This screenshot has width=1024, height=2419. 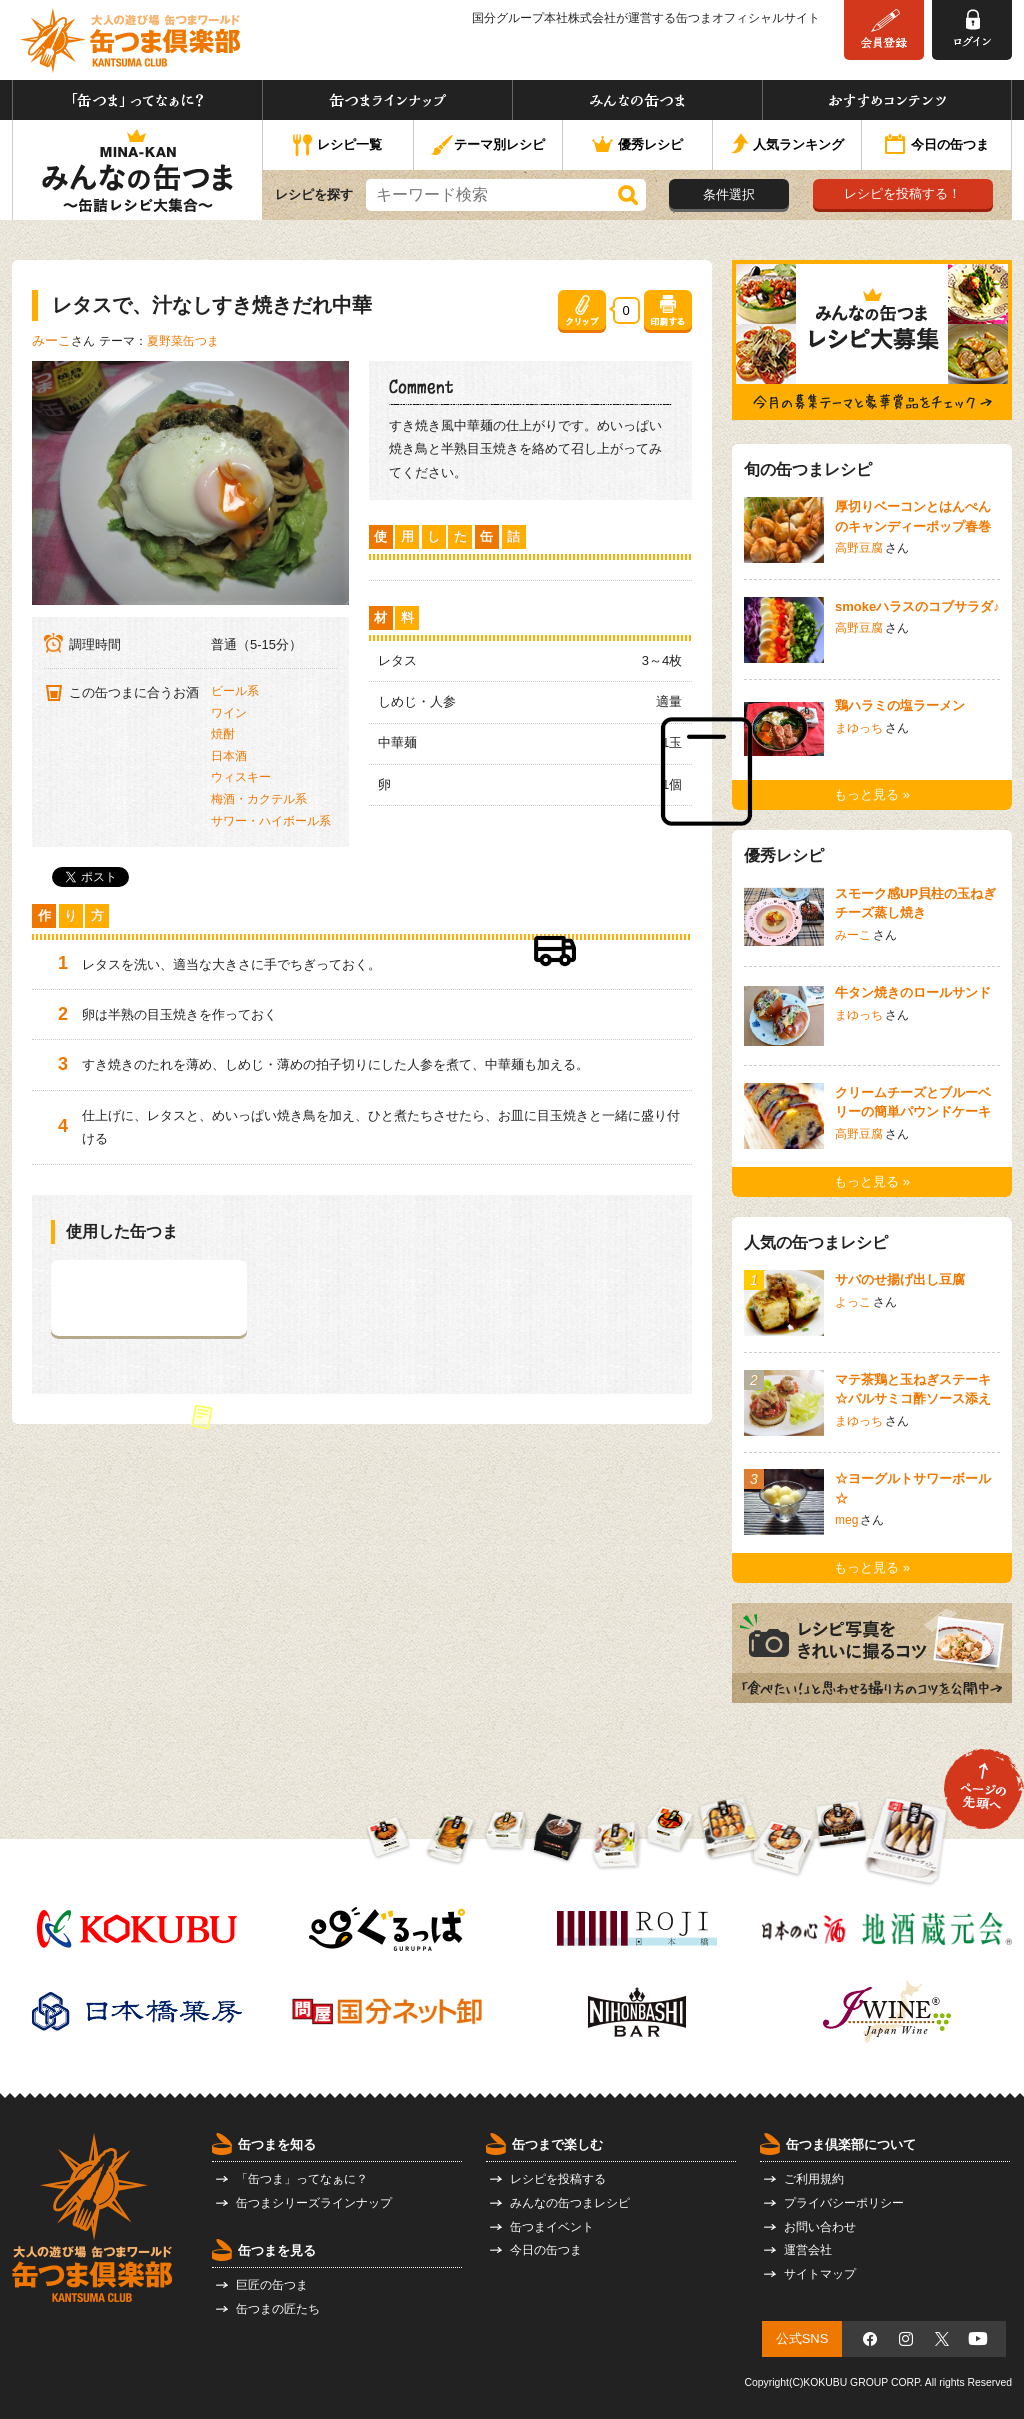 I want to click on tablet device with speaker, so click(x=706, y=771).